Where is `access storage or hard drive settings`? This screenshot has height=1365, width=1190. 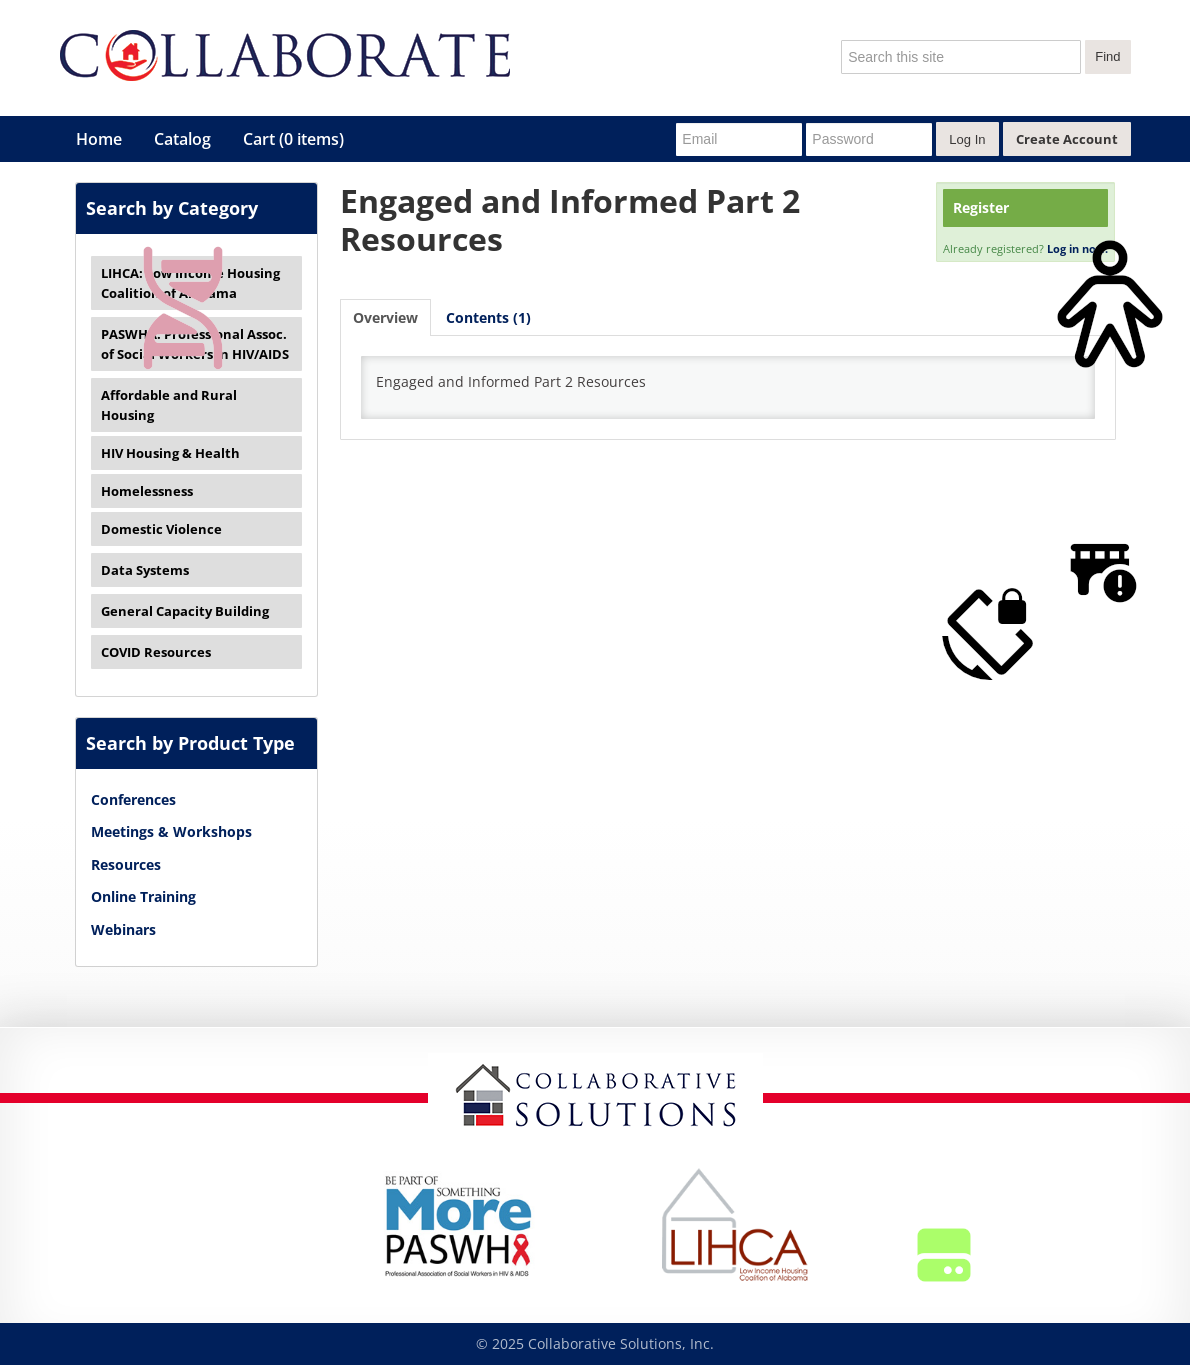 access storage or hard drive settings is located at coordinates (944, 1255).